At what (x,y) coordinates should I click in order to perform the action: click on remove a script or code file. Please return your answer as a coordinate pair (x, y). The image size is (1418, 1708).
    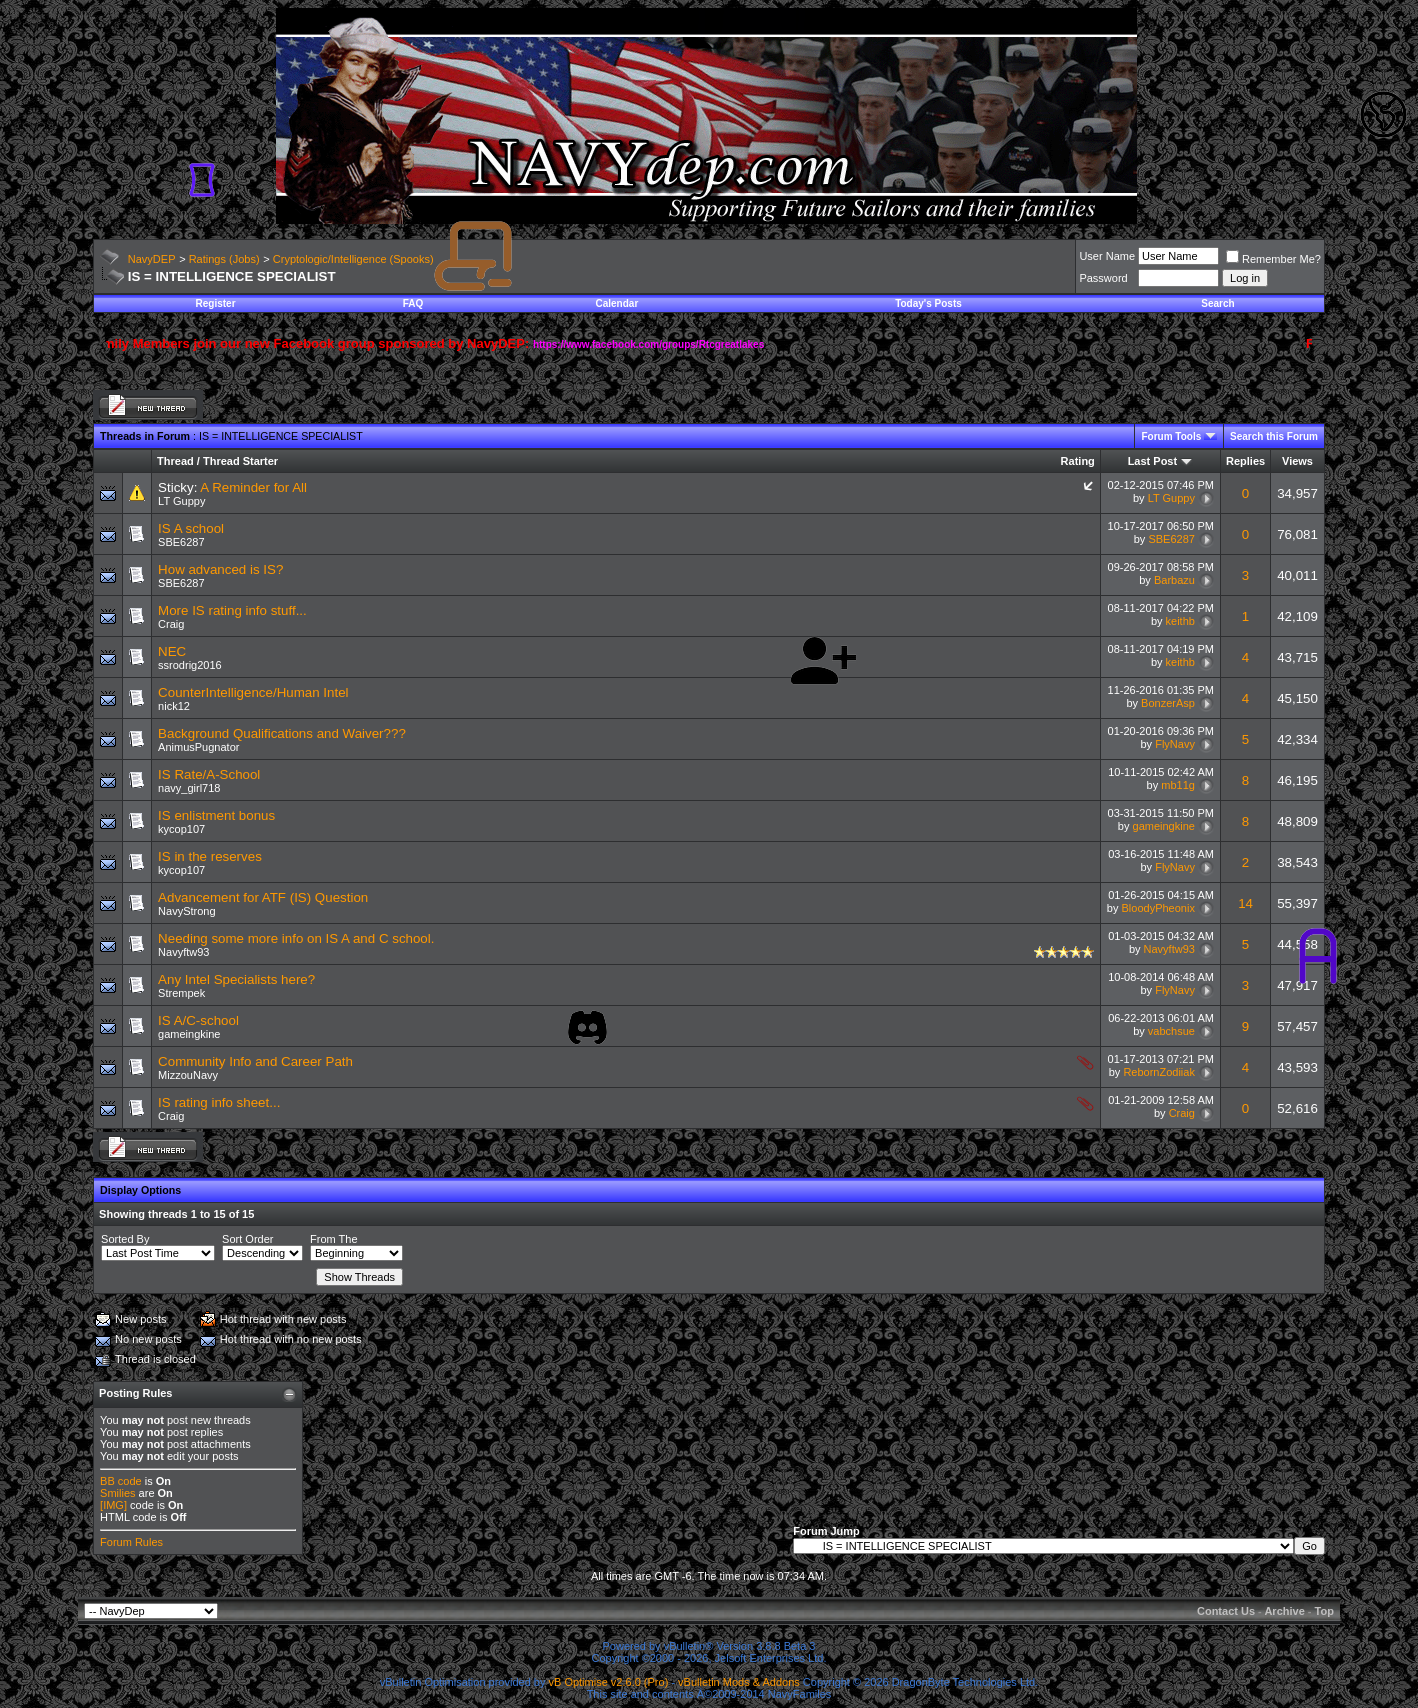
    Looking at the image, I should click on (473, 256).